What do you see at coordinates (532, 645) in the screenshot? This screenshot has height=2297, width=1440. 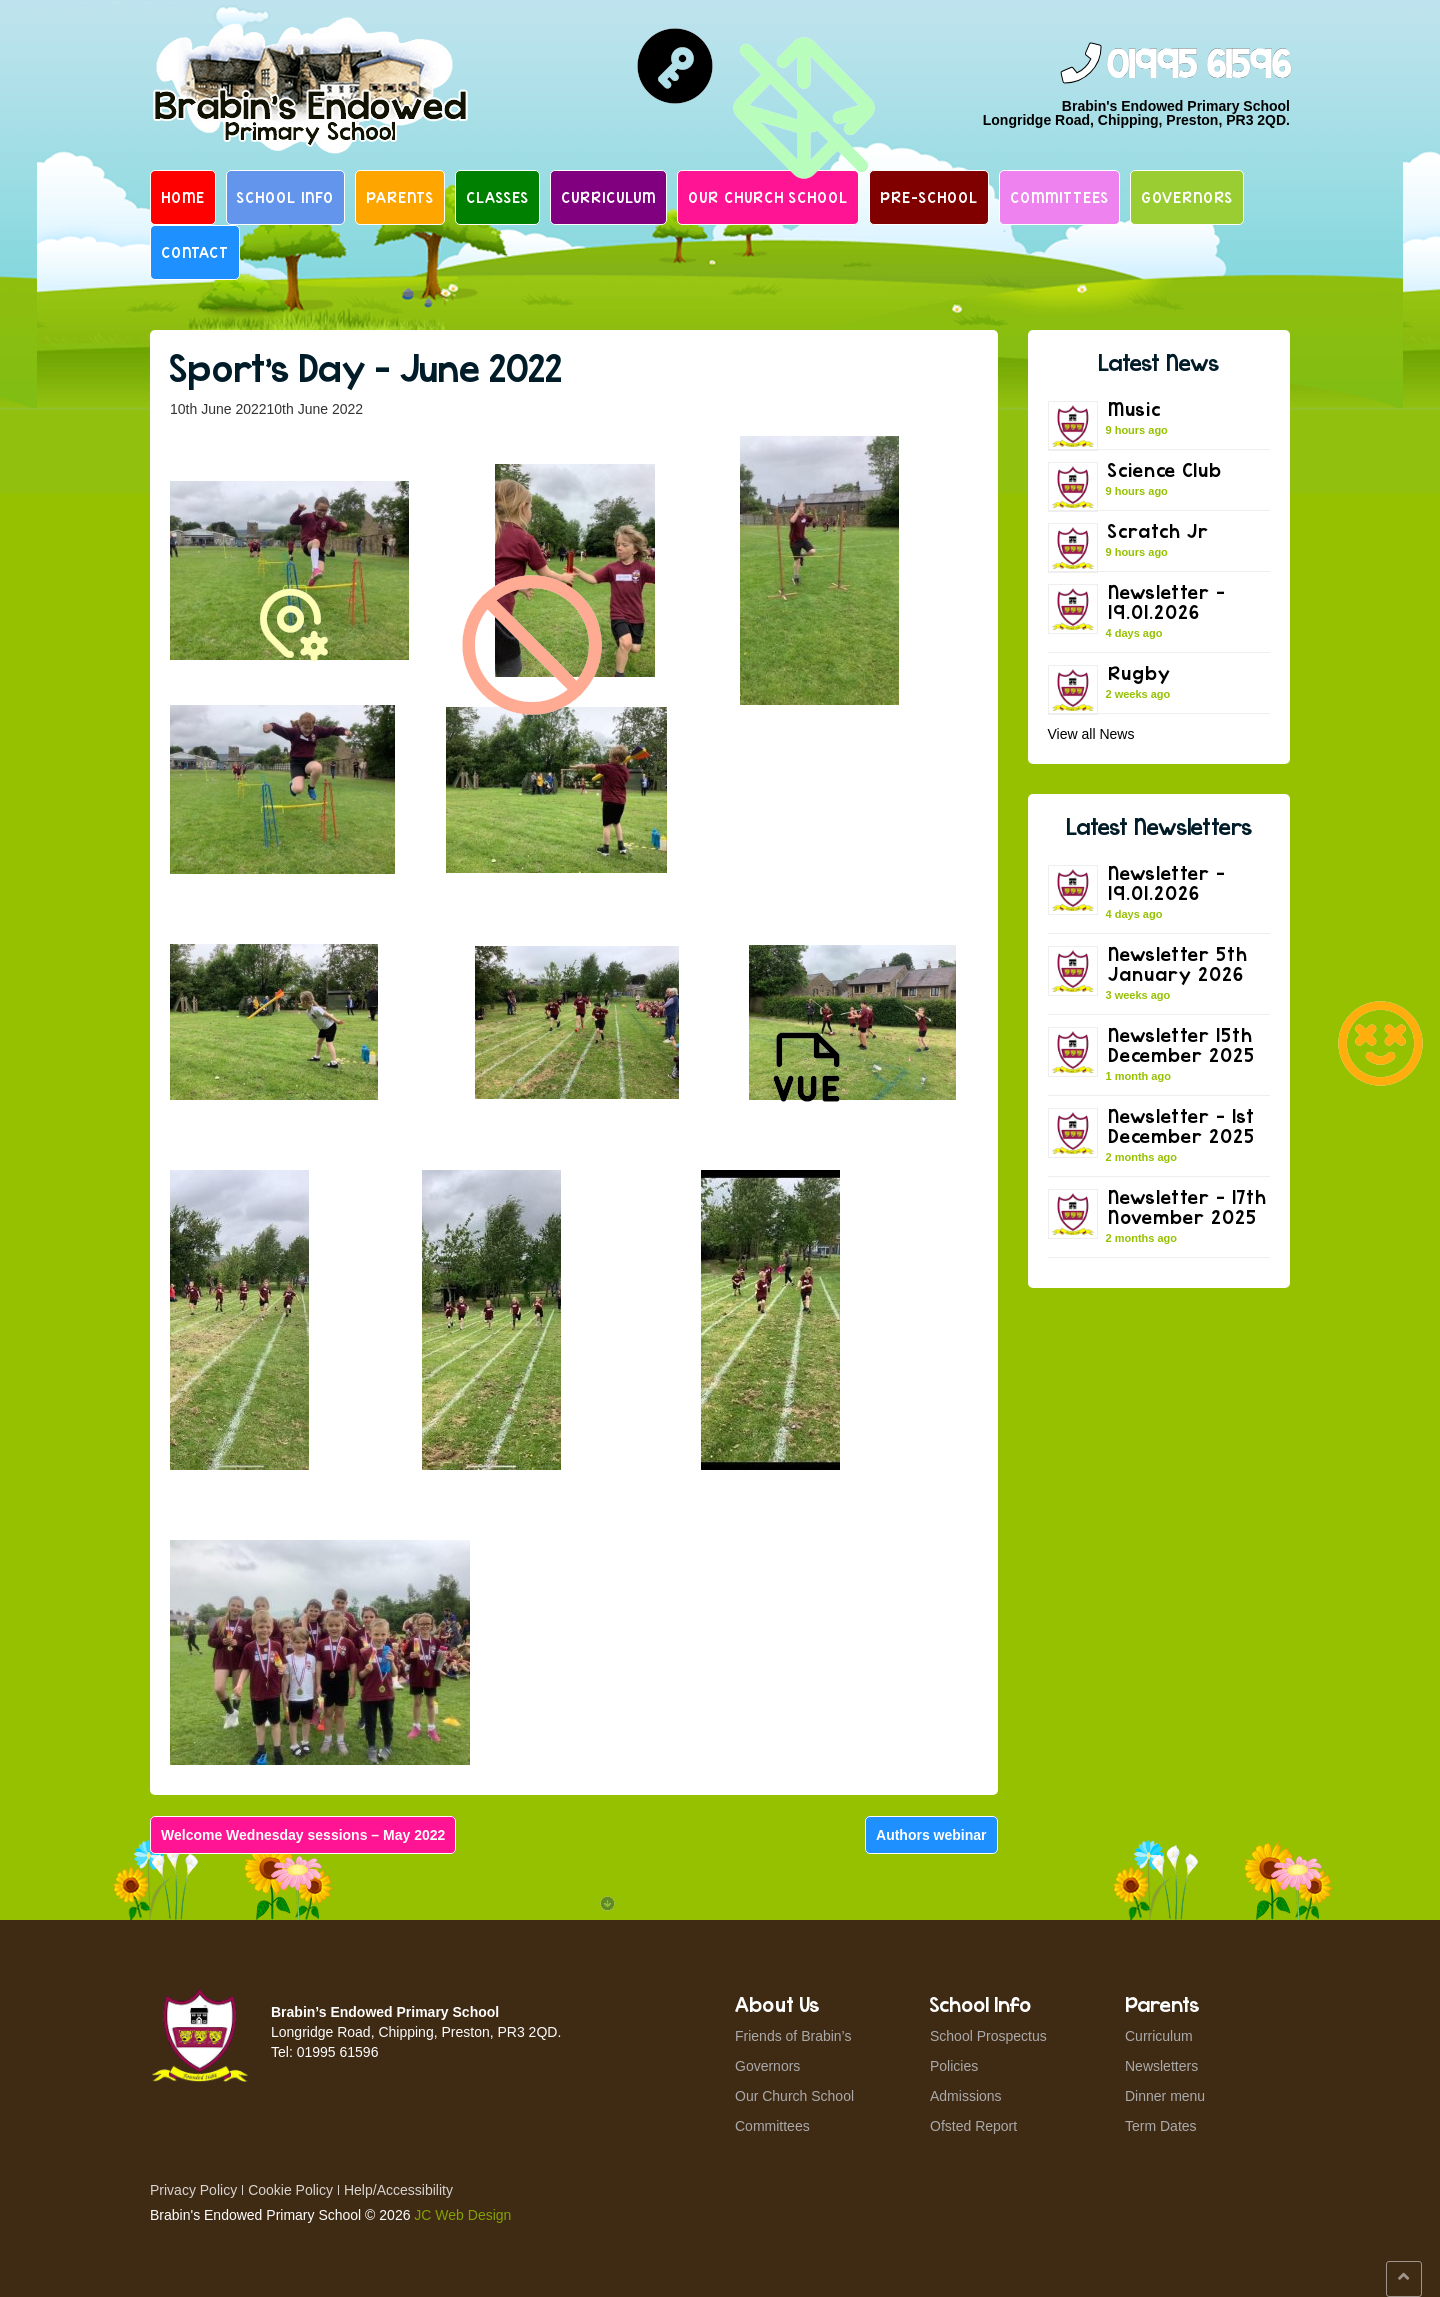 I see `indicates blocked or prohibited content` at bounding box center [532, 645].